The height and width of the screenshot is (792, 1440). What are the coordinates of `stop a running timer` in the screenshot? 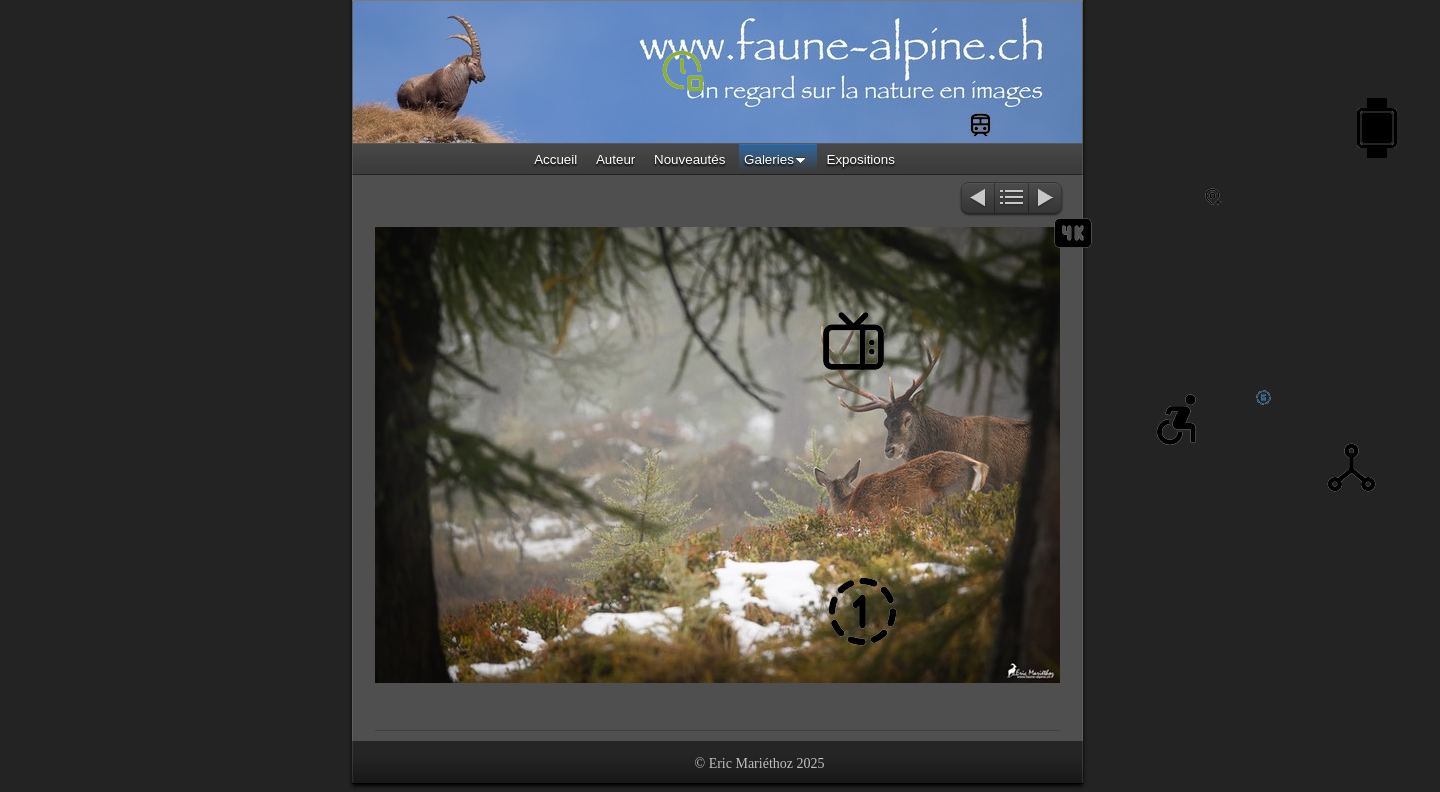 It's located at (682, 70).